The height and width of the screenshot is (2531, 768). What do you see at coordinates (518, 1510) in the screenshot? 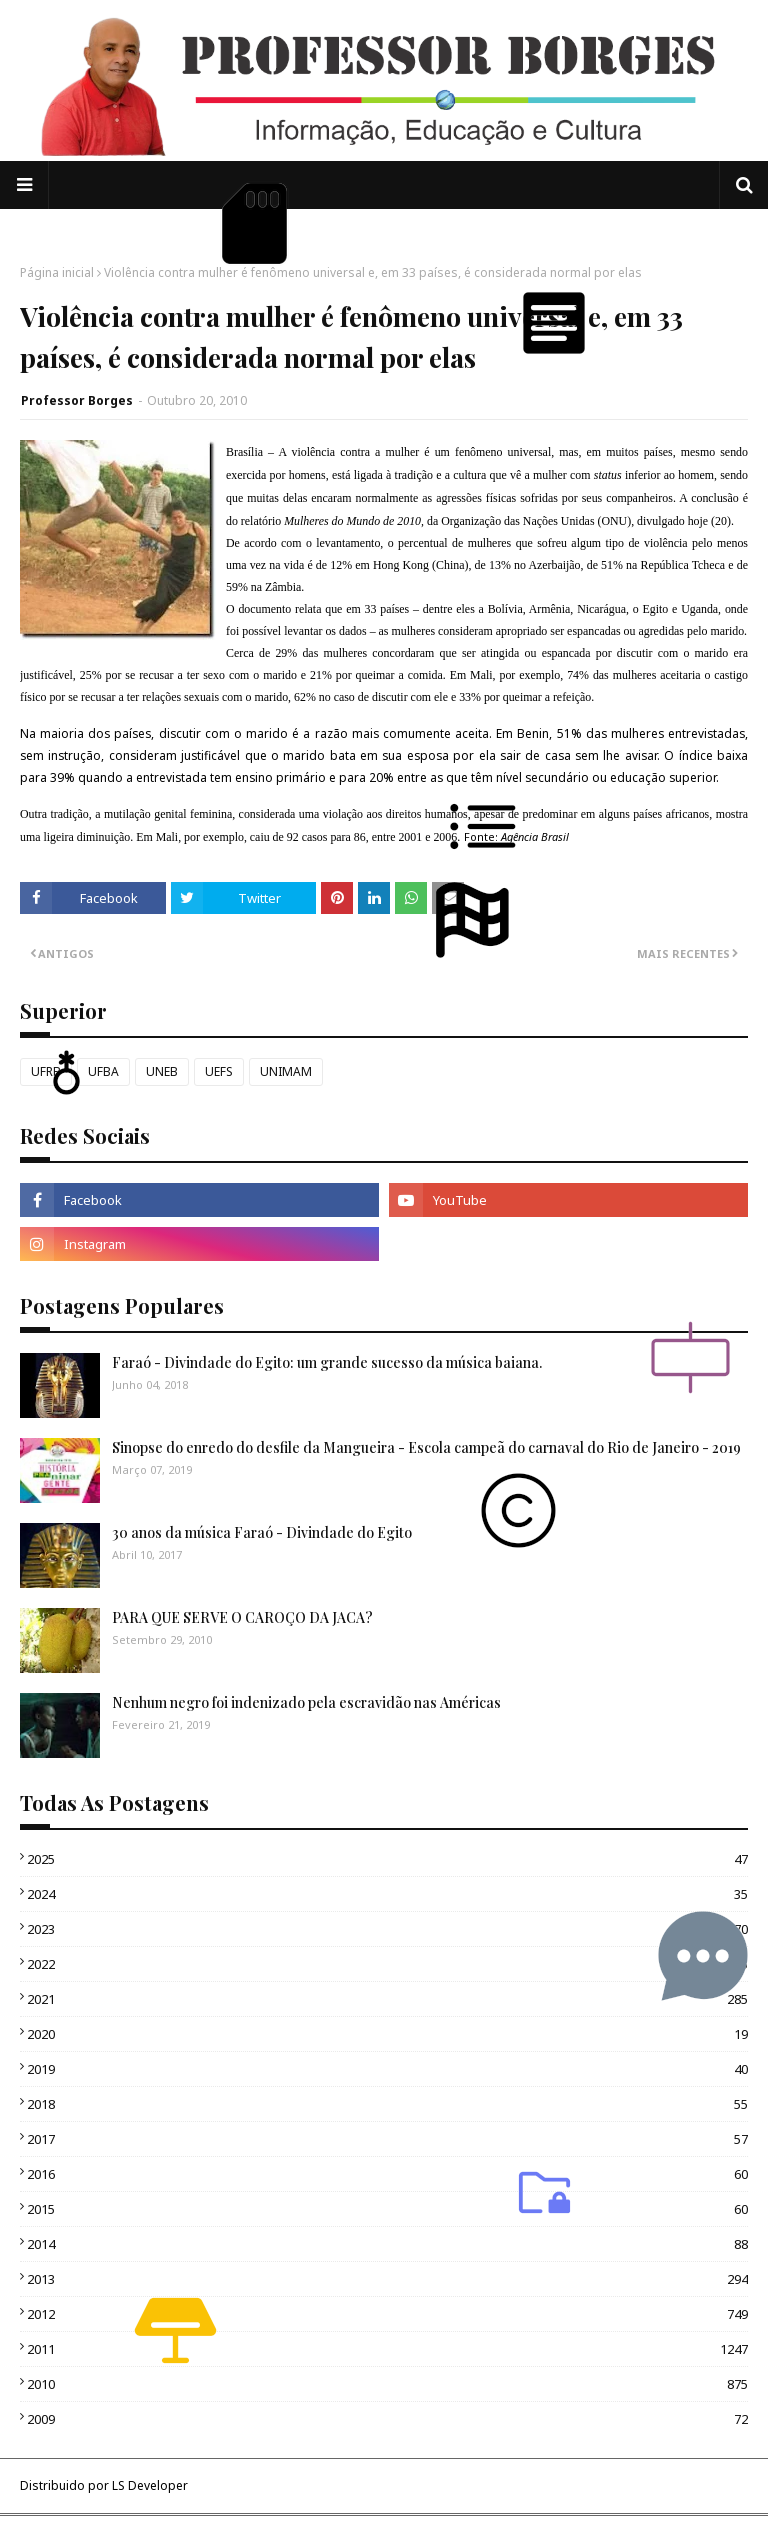
I see `indicates copyrighted content` at bounding box center [518, 1510].